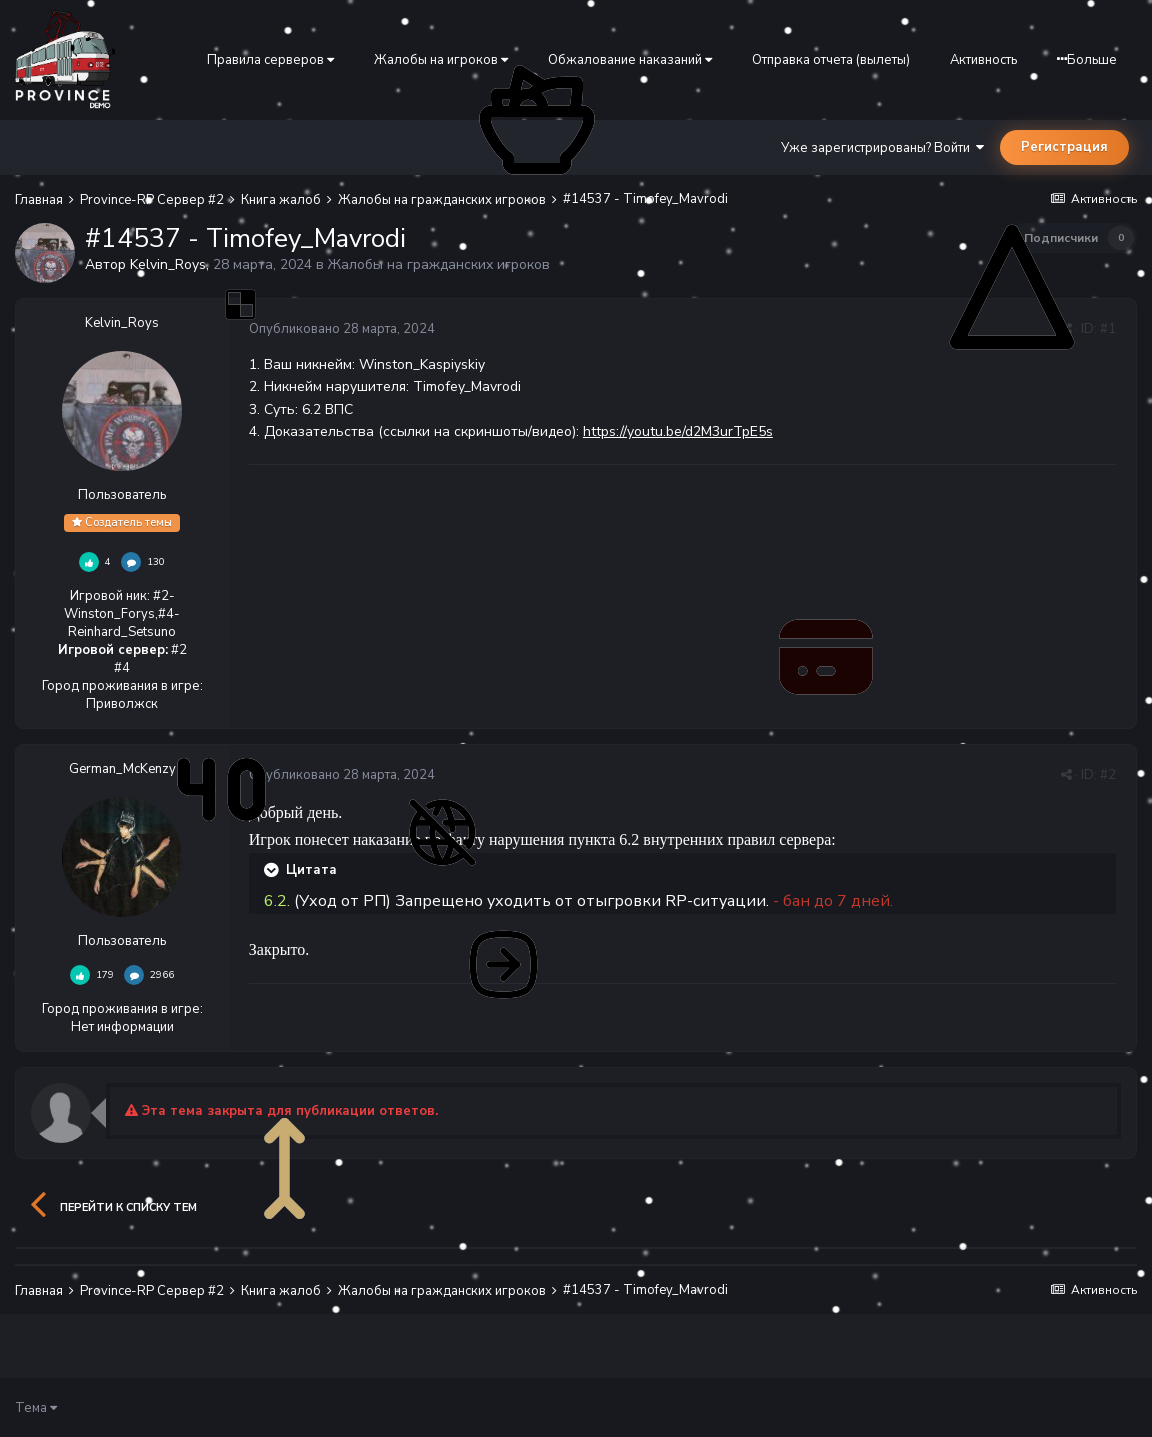 This screenshot has width=1152, height=1437. I want to click on manage payment methods, so click(826, 657).